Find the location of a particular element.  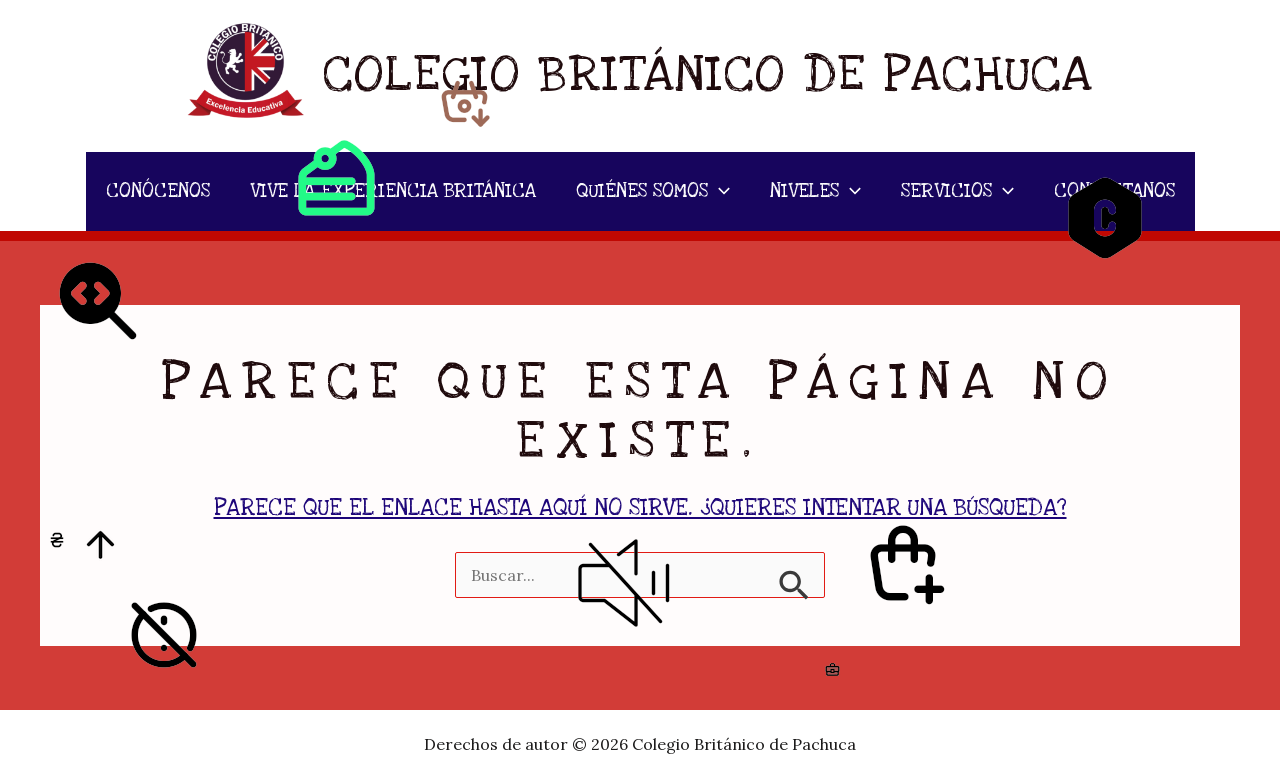

add item to shopping bag is located at coordinates (903, 563).